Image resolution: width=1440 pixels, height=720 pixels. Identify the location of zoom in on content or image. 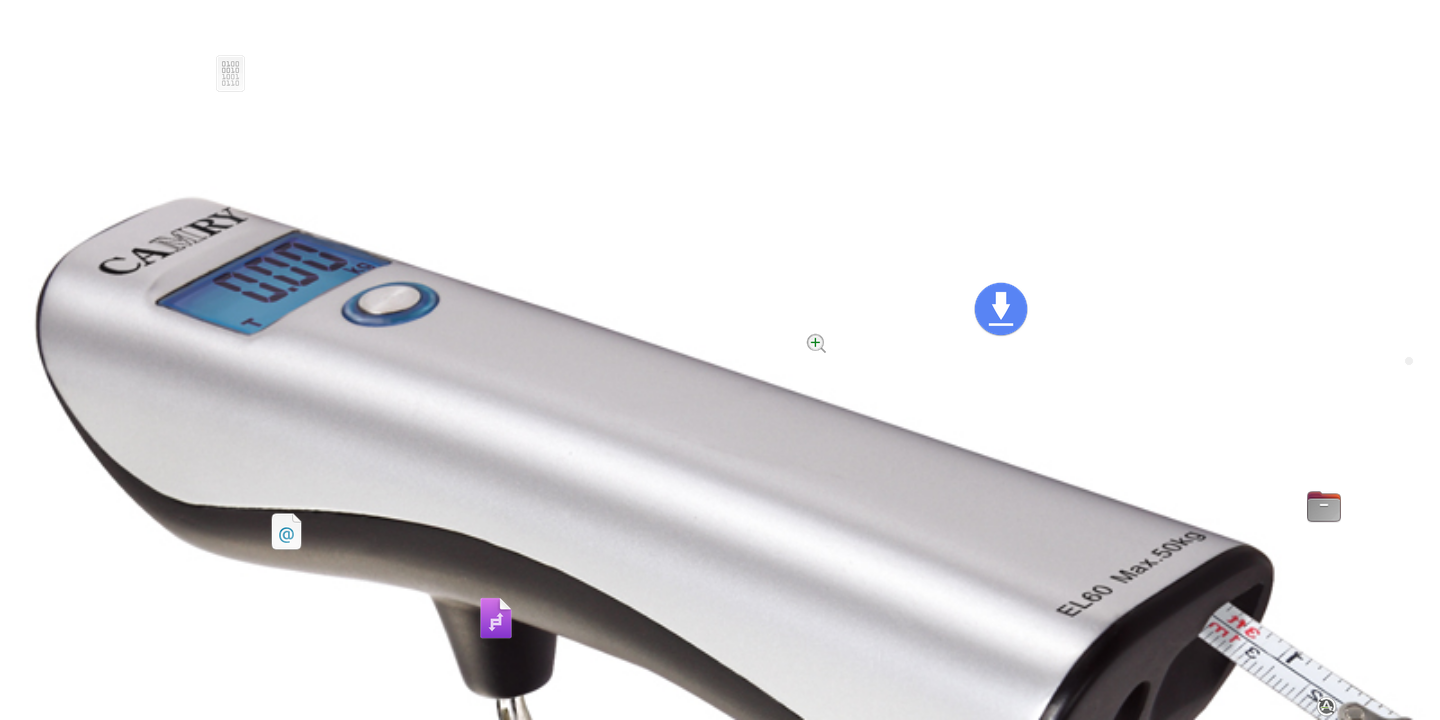
(816, 343).